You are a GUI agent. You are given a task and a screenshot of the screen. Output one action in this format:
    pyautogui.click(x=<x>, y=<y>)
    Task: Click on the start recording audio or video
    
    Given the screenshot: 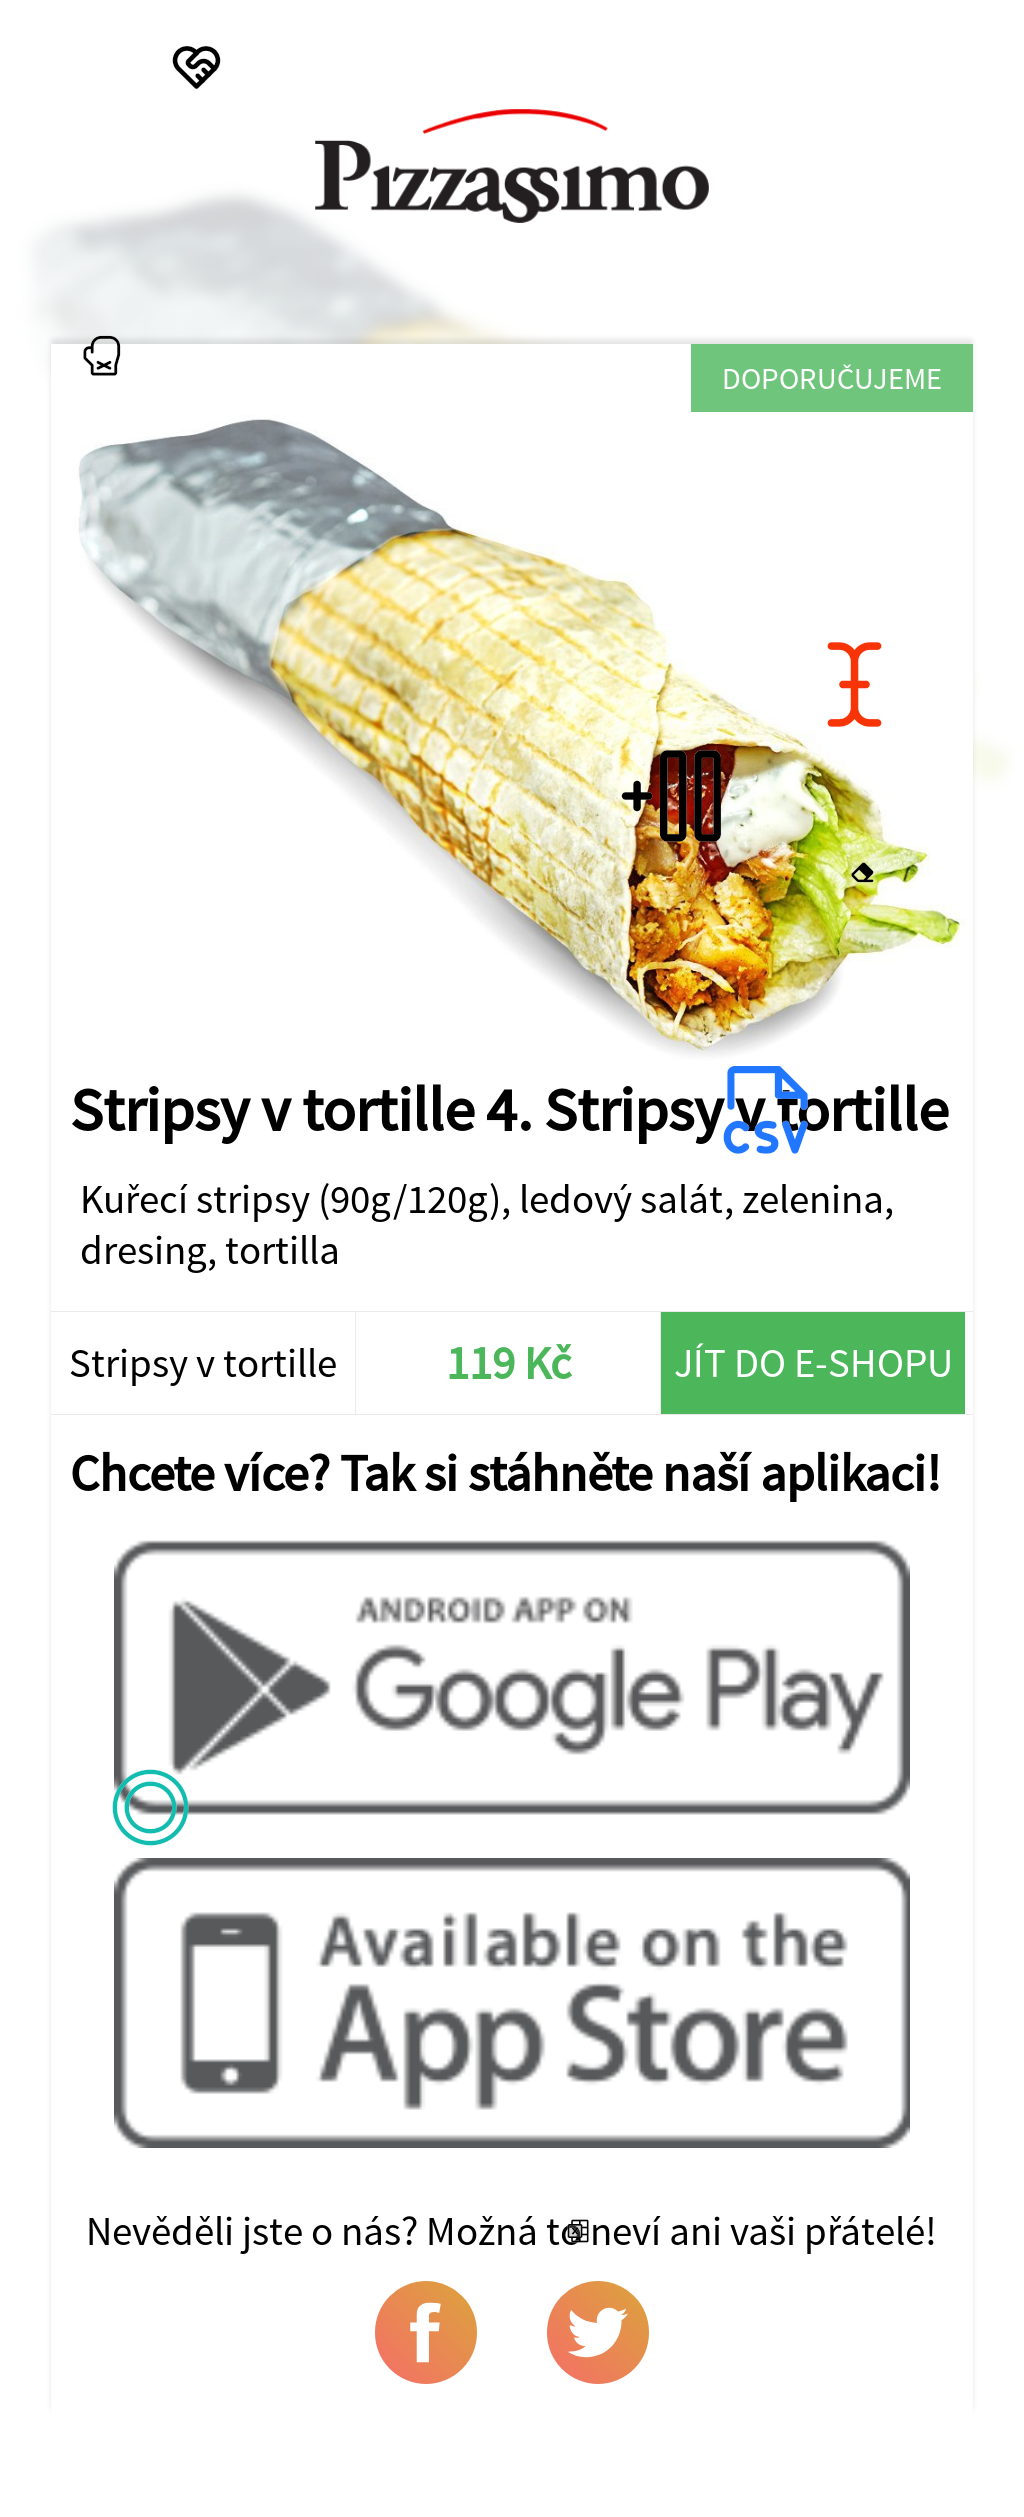 What is the action you would take?
    pyautogui.click(x=150, y=1807)
    